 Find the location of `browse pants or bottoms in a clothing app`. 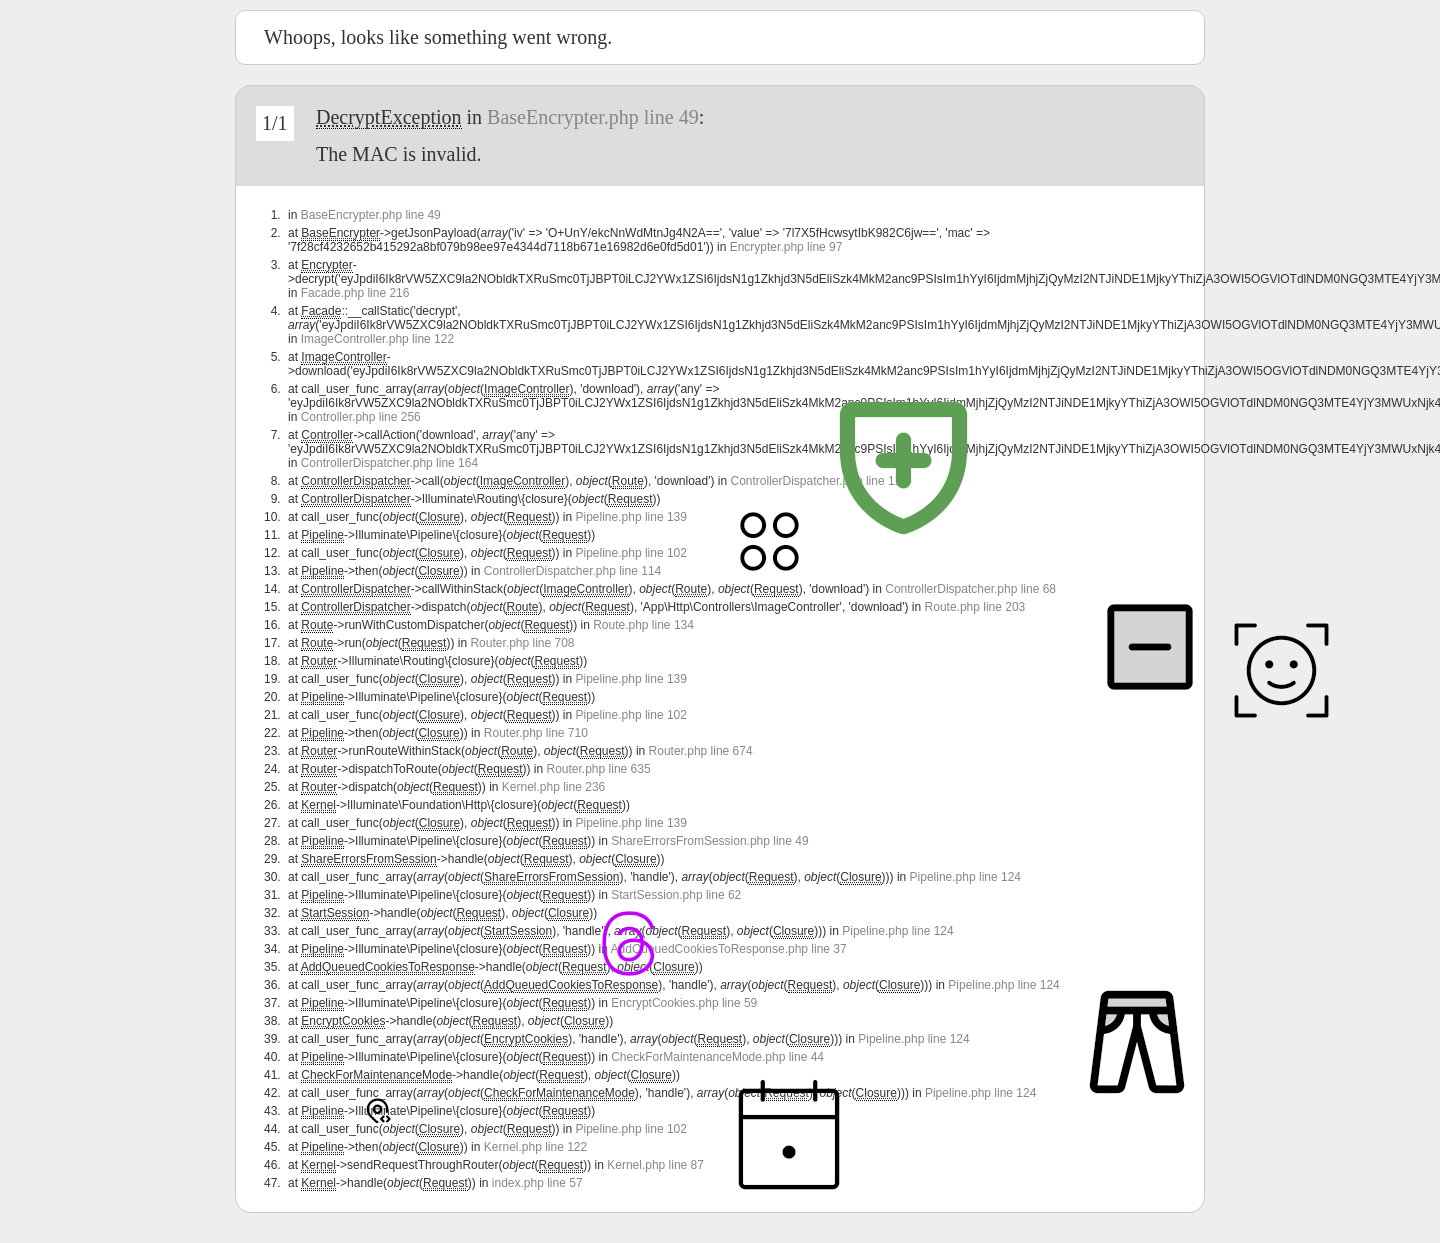

browse pants or bottoms in a clothing app is located at coordinates (1137, 1042).